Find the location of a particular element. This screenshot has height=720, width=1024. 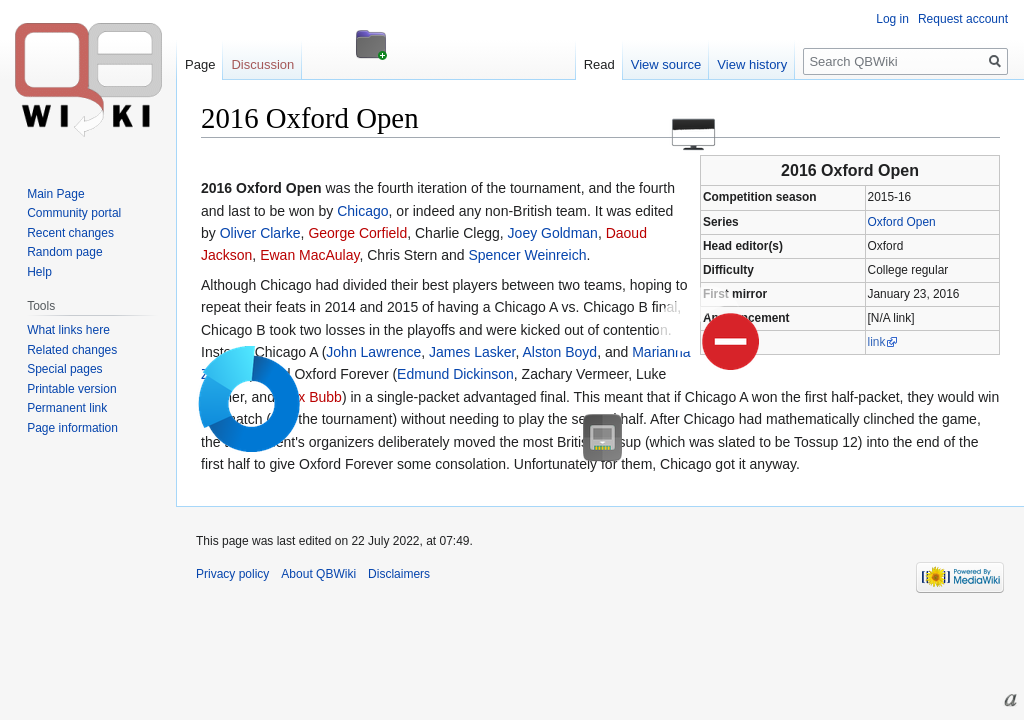

OneDrive sync error or upload failure is located at coordinates (708, 319).